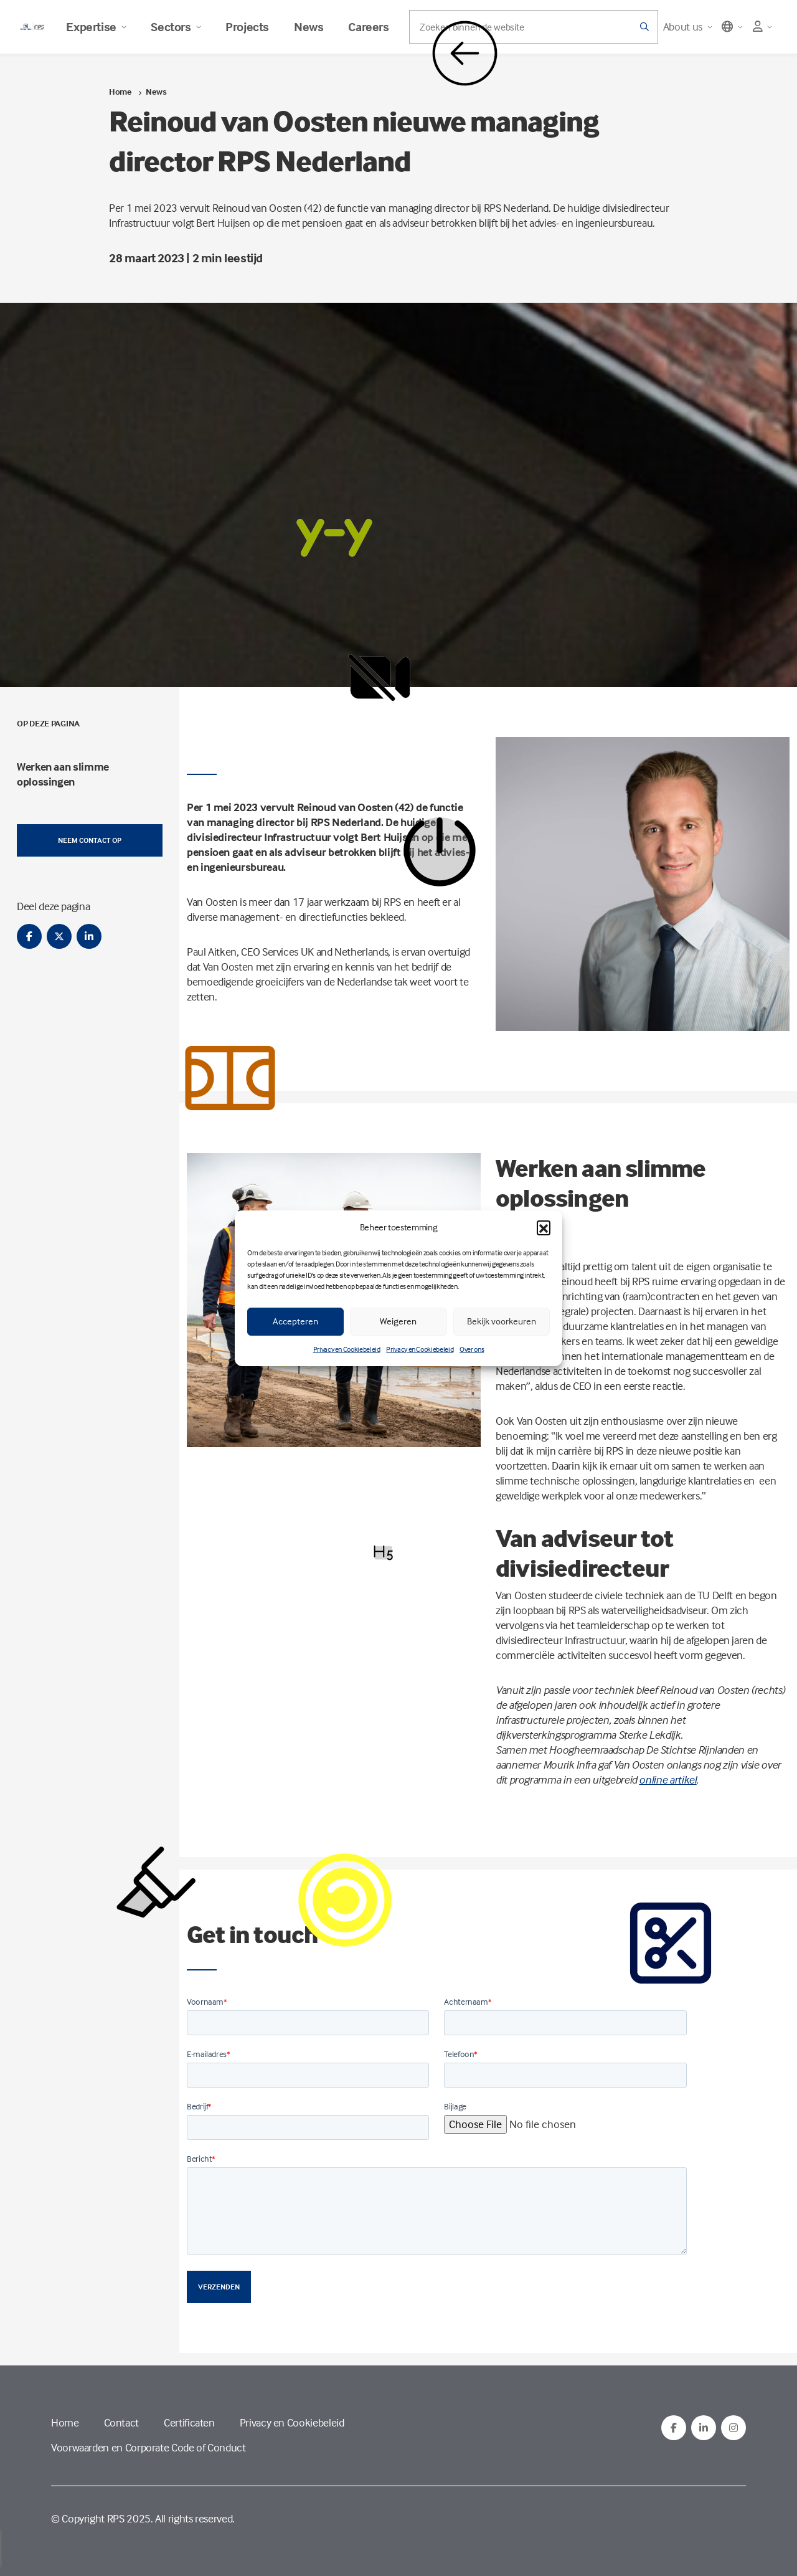 This screenshot has height=2576, width=797. Describe the element at coordinates (334, 533) in the screenshot. I see `represents a mathematical subtraction operation (y minus y)` at that location.